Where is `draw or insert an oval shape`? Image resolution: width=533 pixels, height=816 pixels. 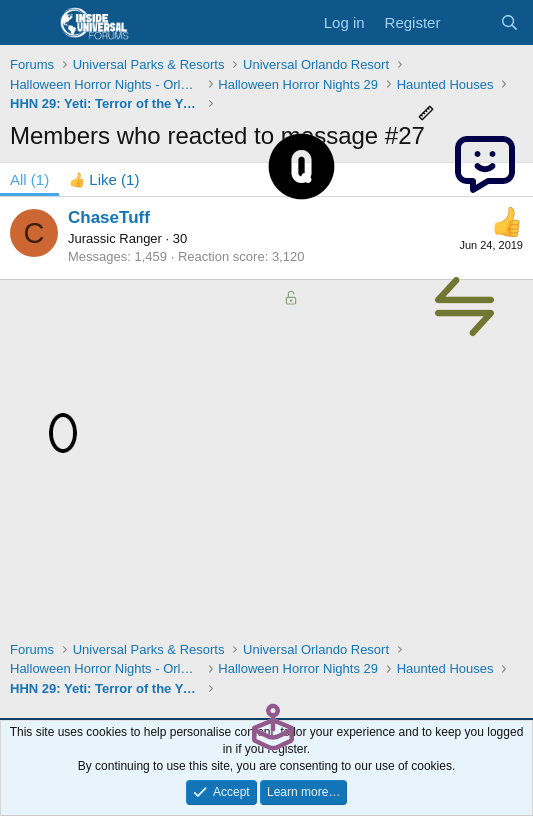 draw or insert an oval shape is located at coordinates (63, 433).